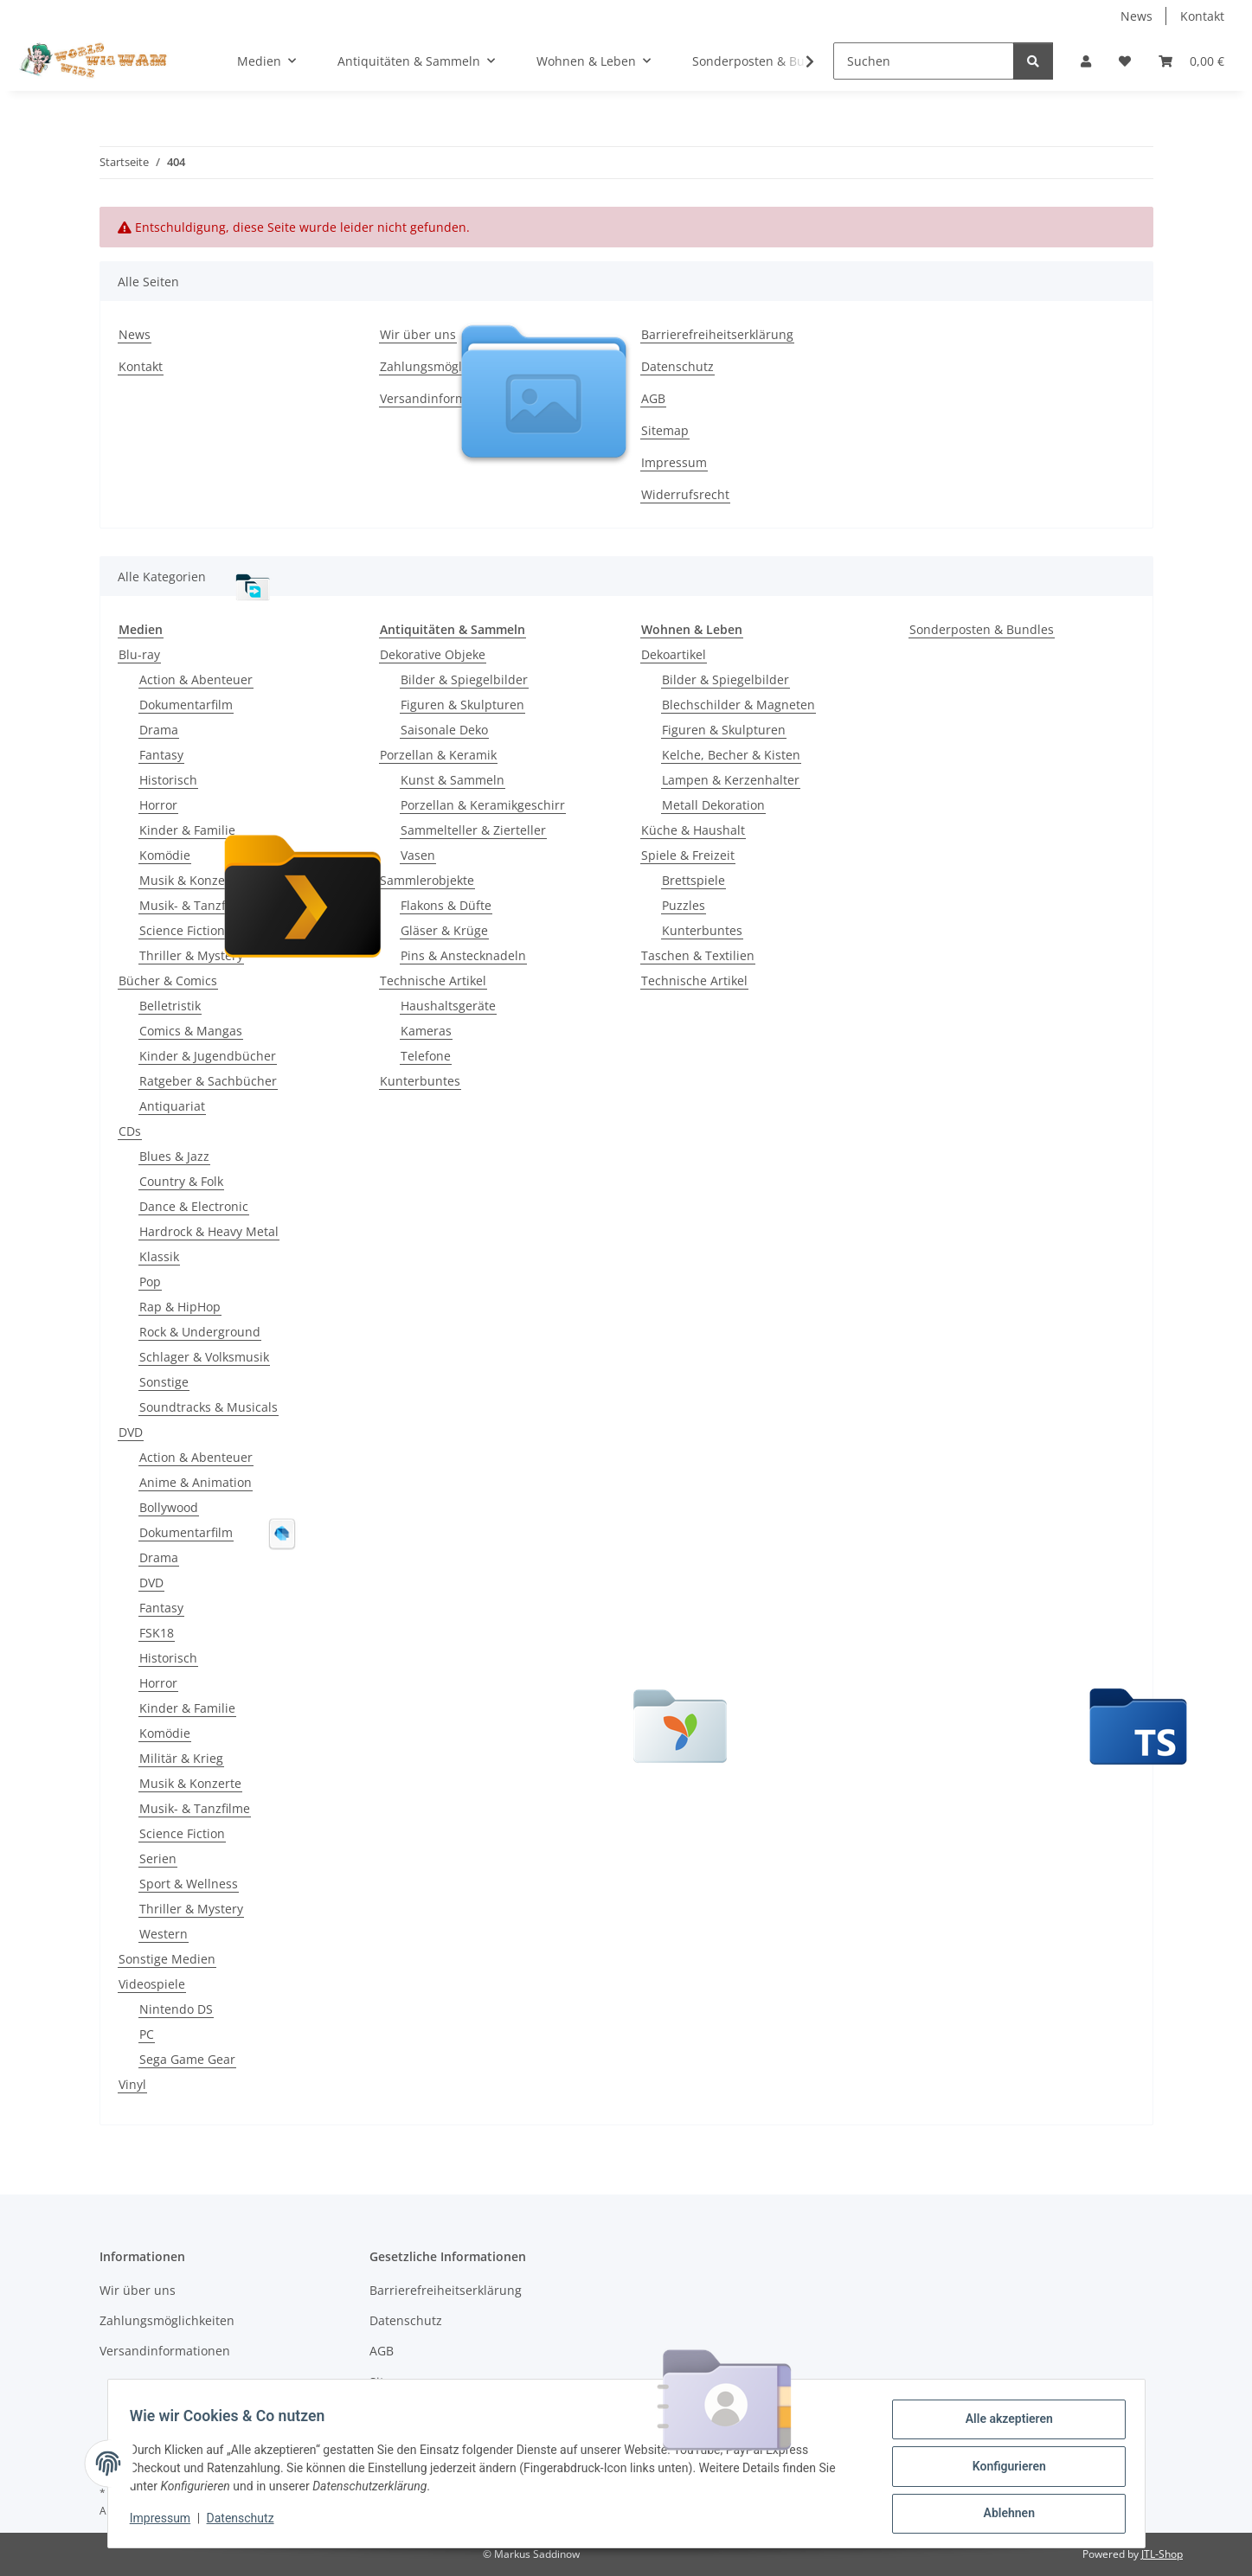  Describe the element at coordinates (302, 900) in the screenshot. I see `open plex media server files` at that location.